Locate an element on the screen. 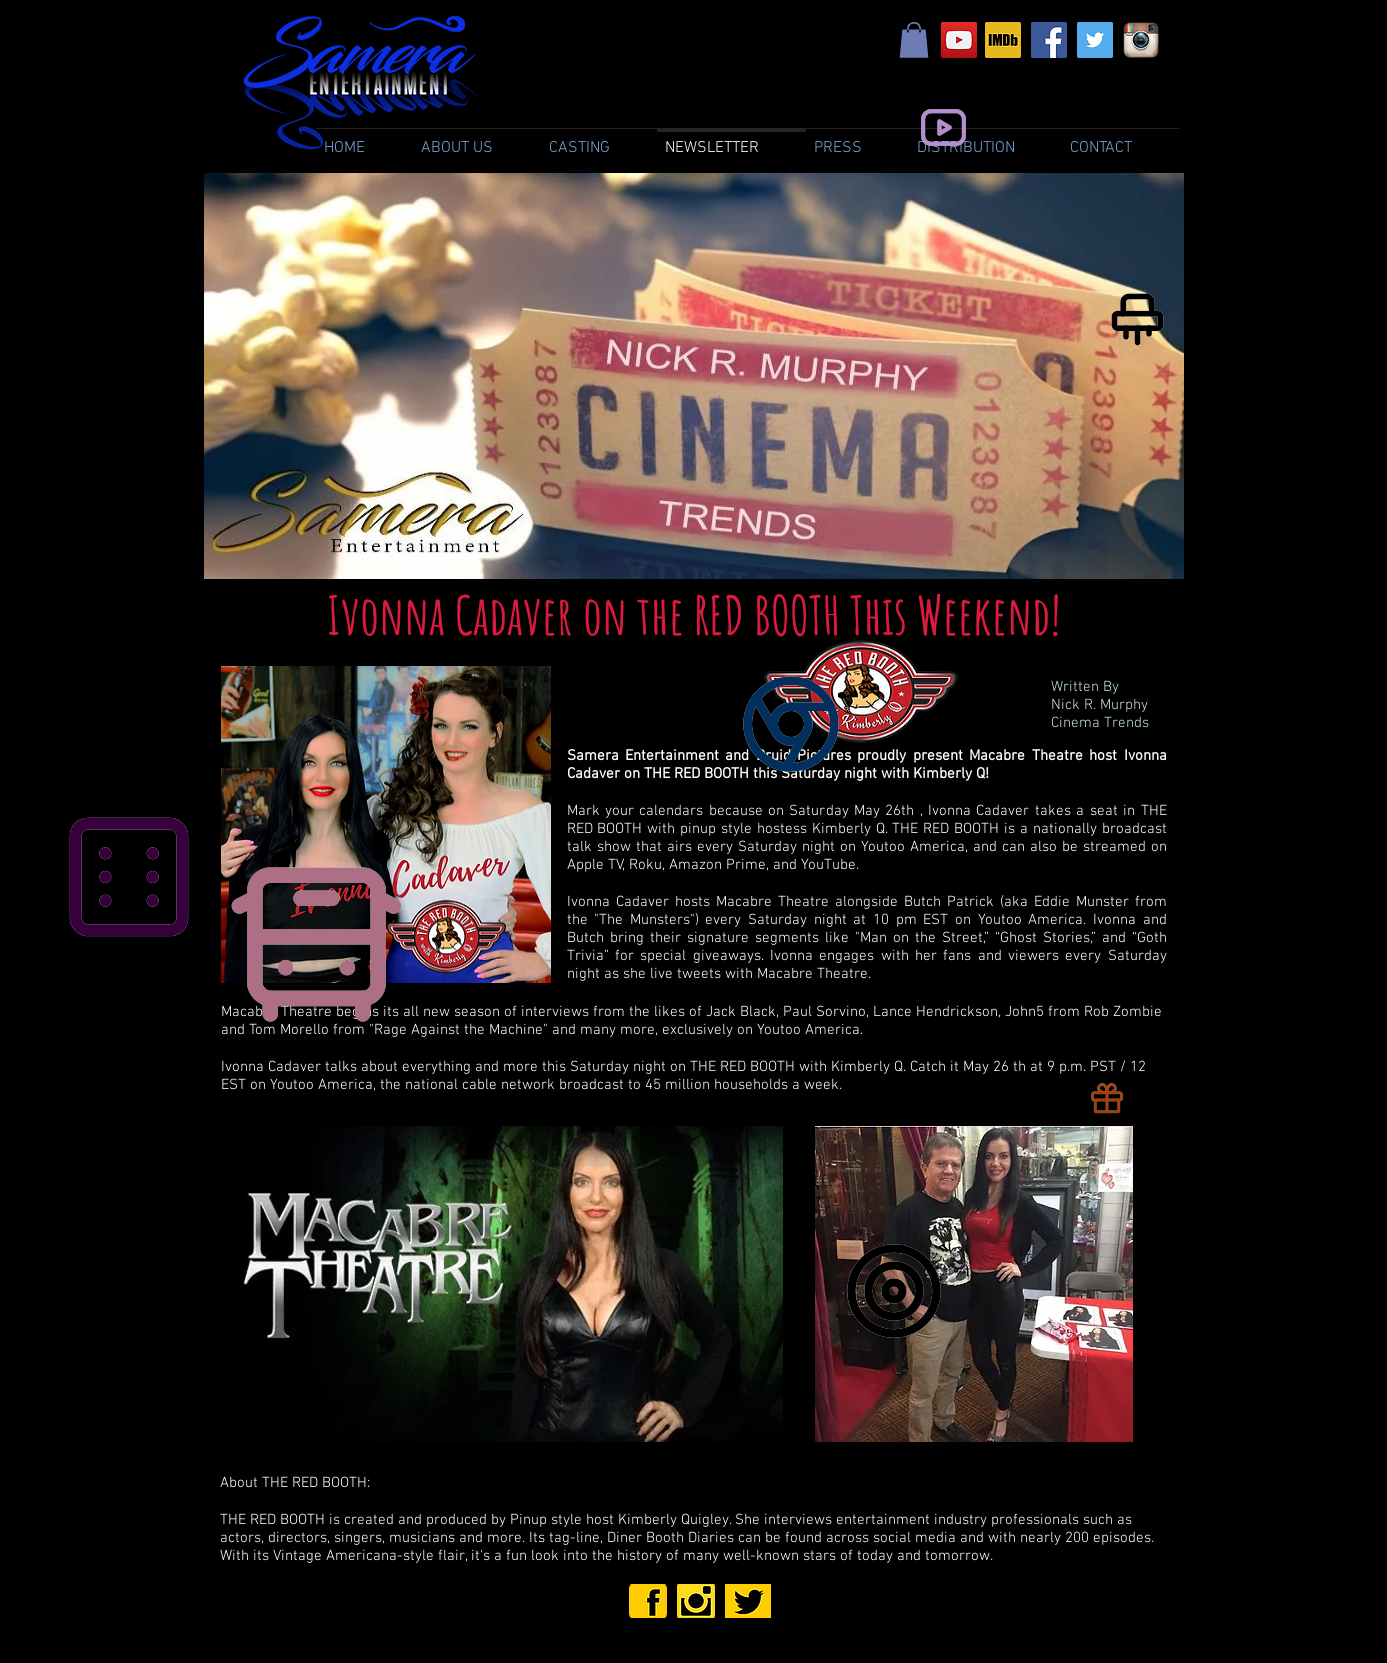  open chromium browser is located at coordinates (791, 724).